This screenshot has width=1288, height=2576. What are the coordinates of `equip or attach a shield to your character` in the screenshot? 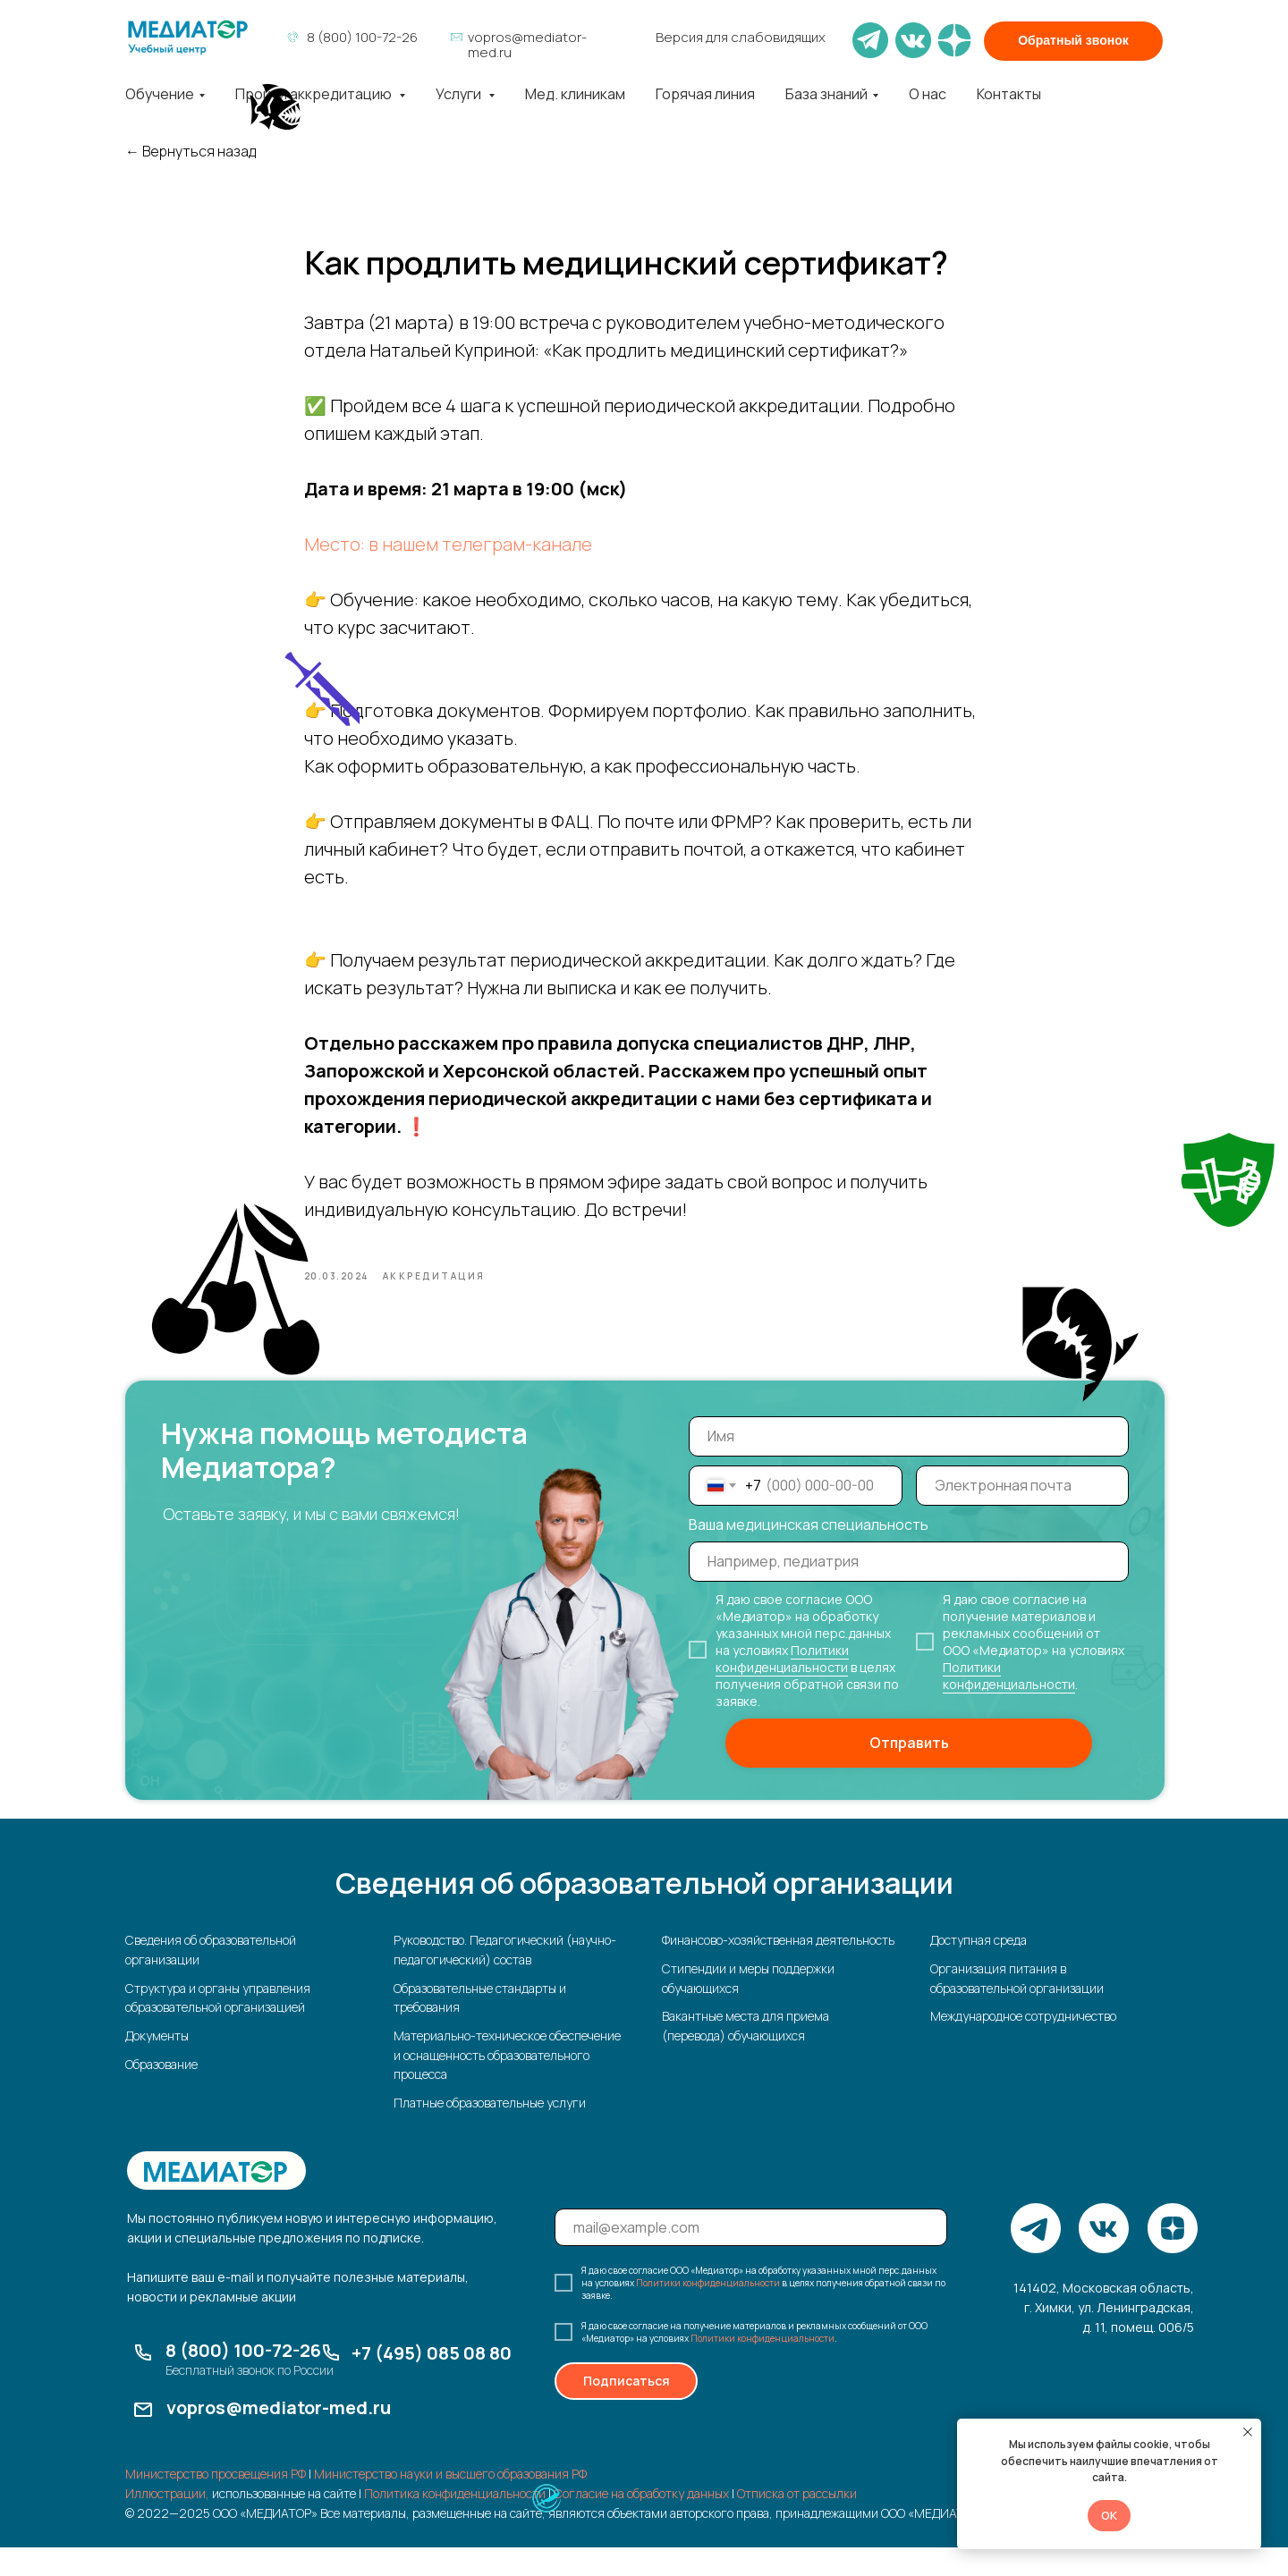 It's located at (1229, 1179).